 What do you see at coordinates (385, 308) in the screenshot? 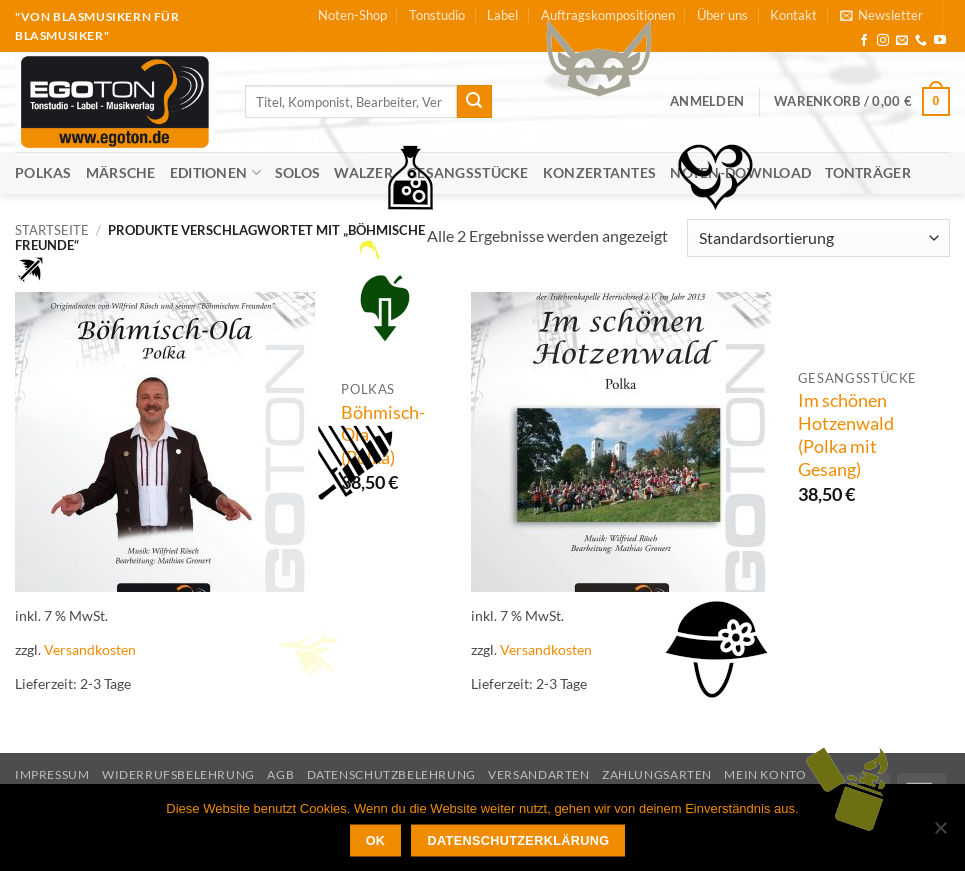
I see `indicates gravitational force or physics simulation` at bounding box center [385, 308].